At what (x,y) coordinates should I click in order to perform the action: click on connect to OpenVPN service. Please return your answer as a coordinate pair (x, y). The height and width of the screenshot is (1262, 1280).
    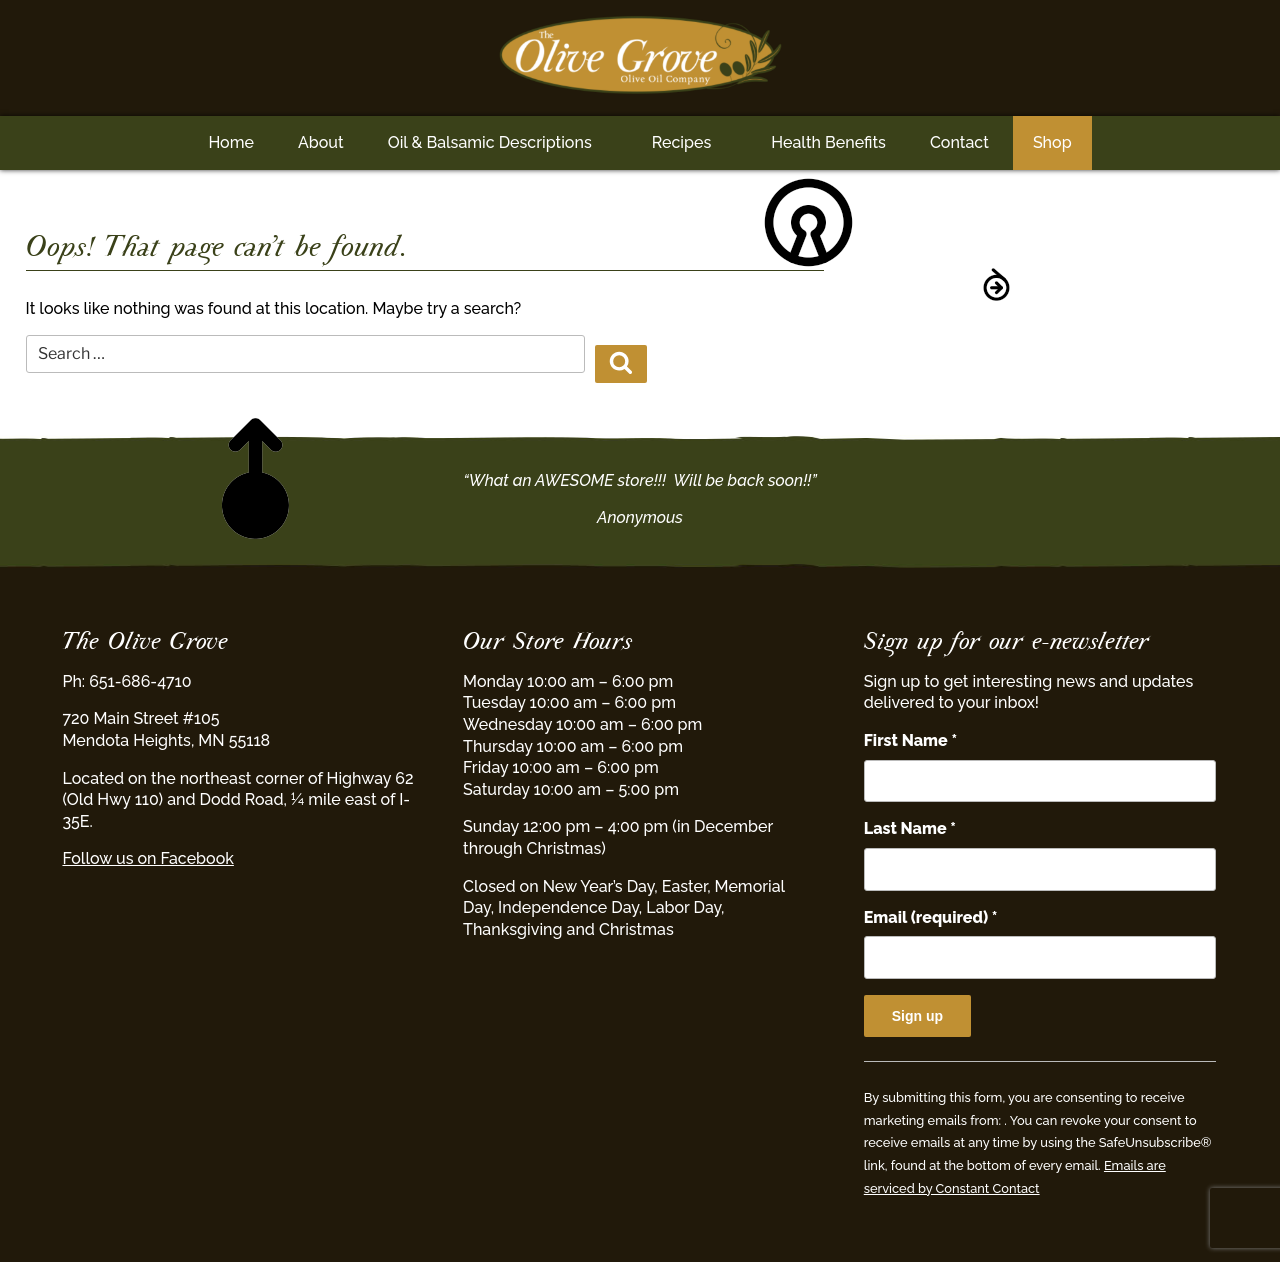
    Looking at the image, I should click on (808, 222).